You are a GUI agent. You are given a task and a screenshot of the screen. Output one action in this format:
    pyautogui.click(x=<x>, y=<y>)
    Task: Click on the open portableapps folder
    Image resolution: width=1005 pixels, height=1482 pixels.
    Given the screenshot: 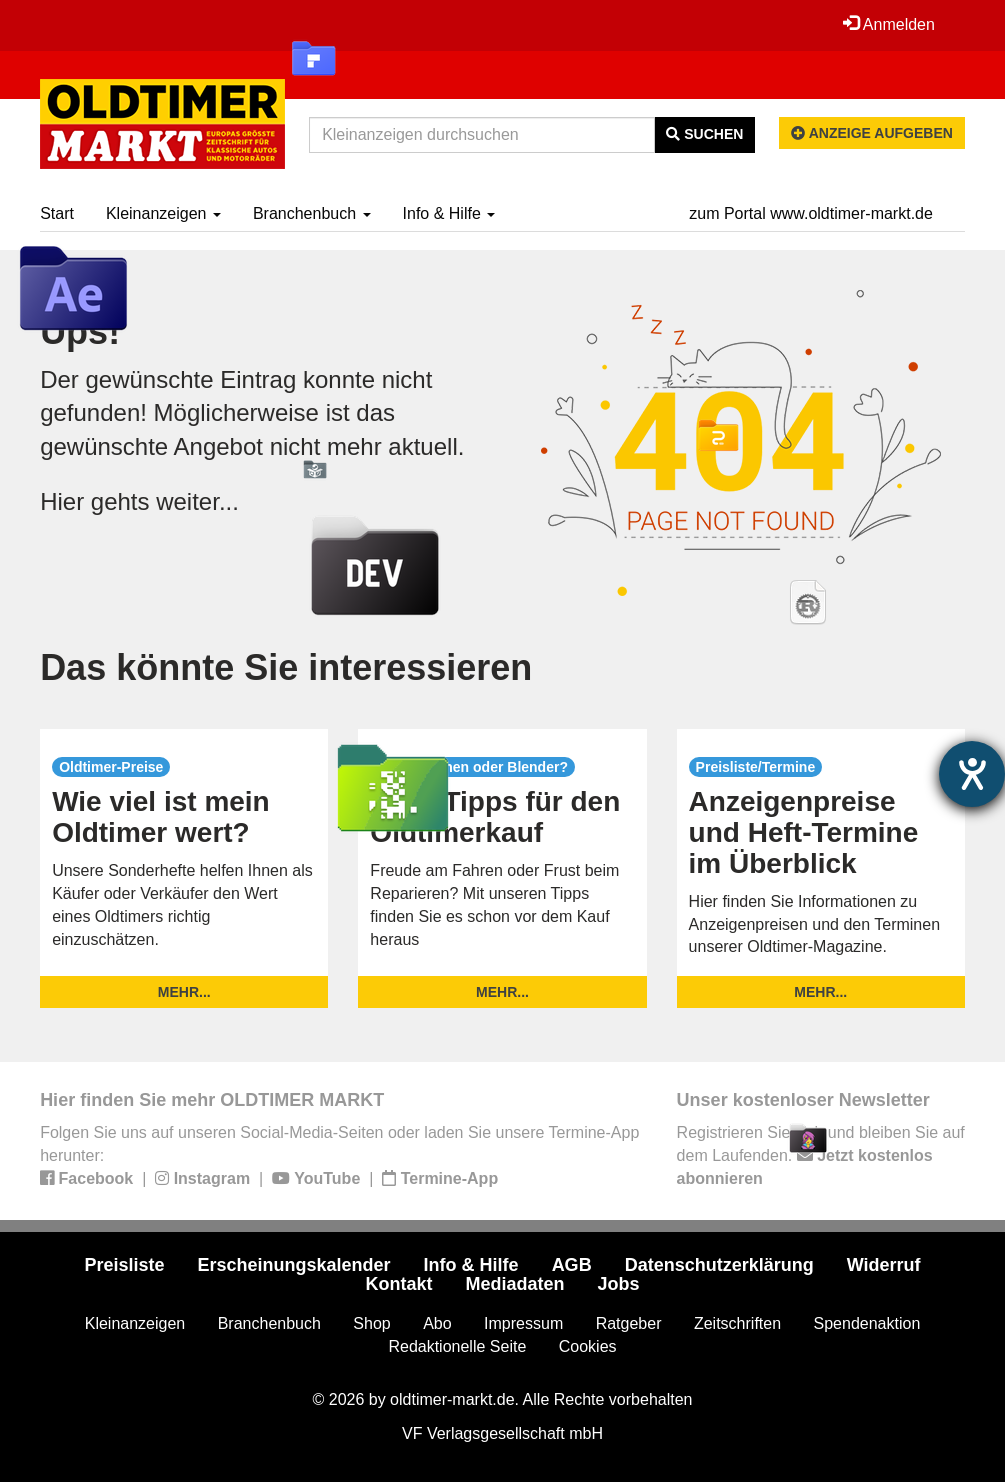 What is the action you would take?
    pyautogui.click(x=315, y=470)
    